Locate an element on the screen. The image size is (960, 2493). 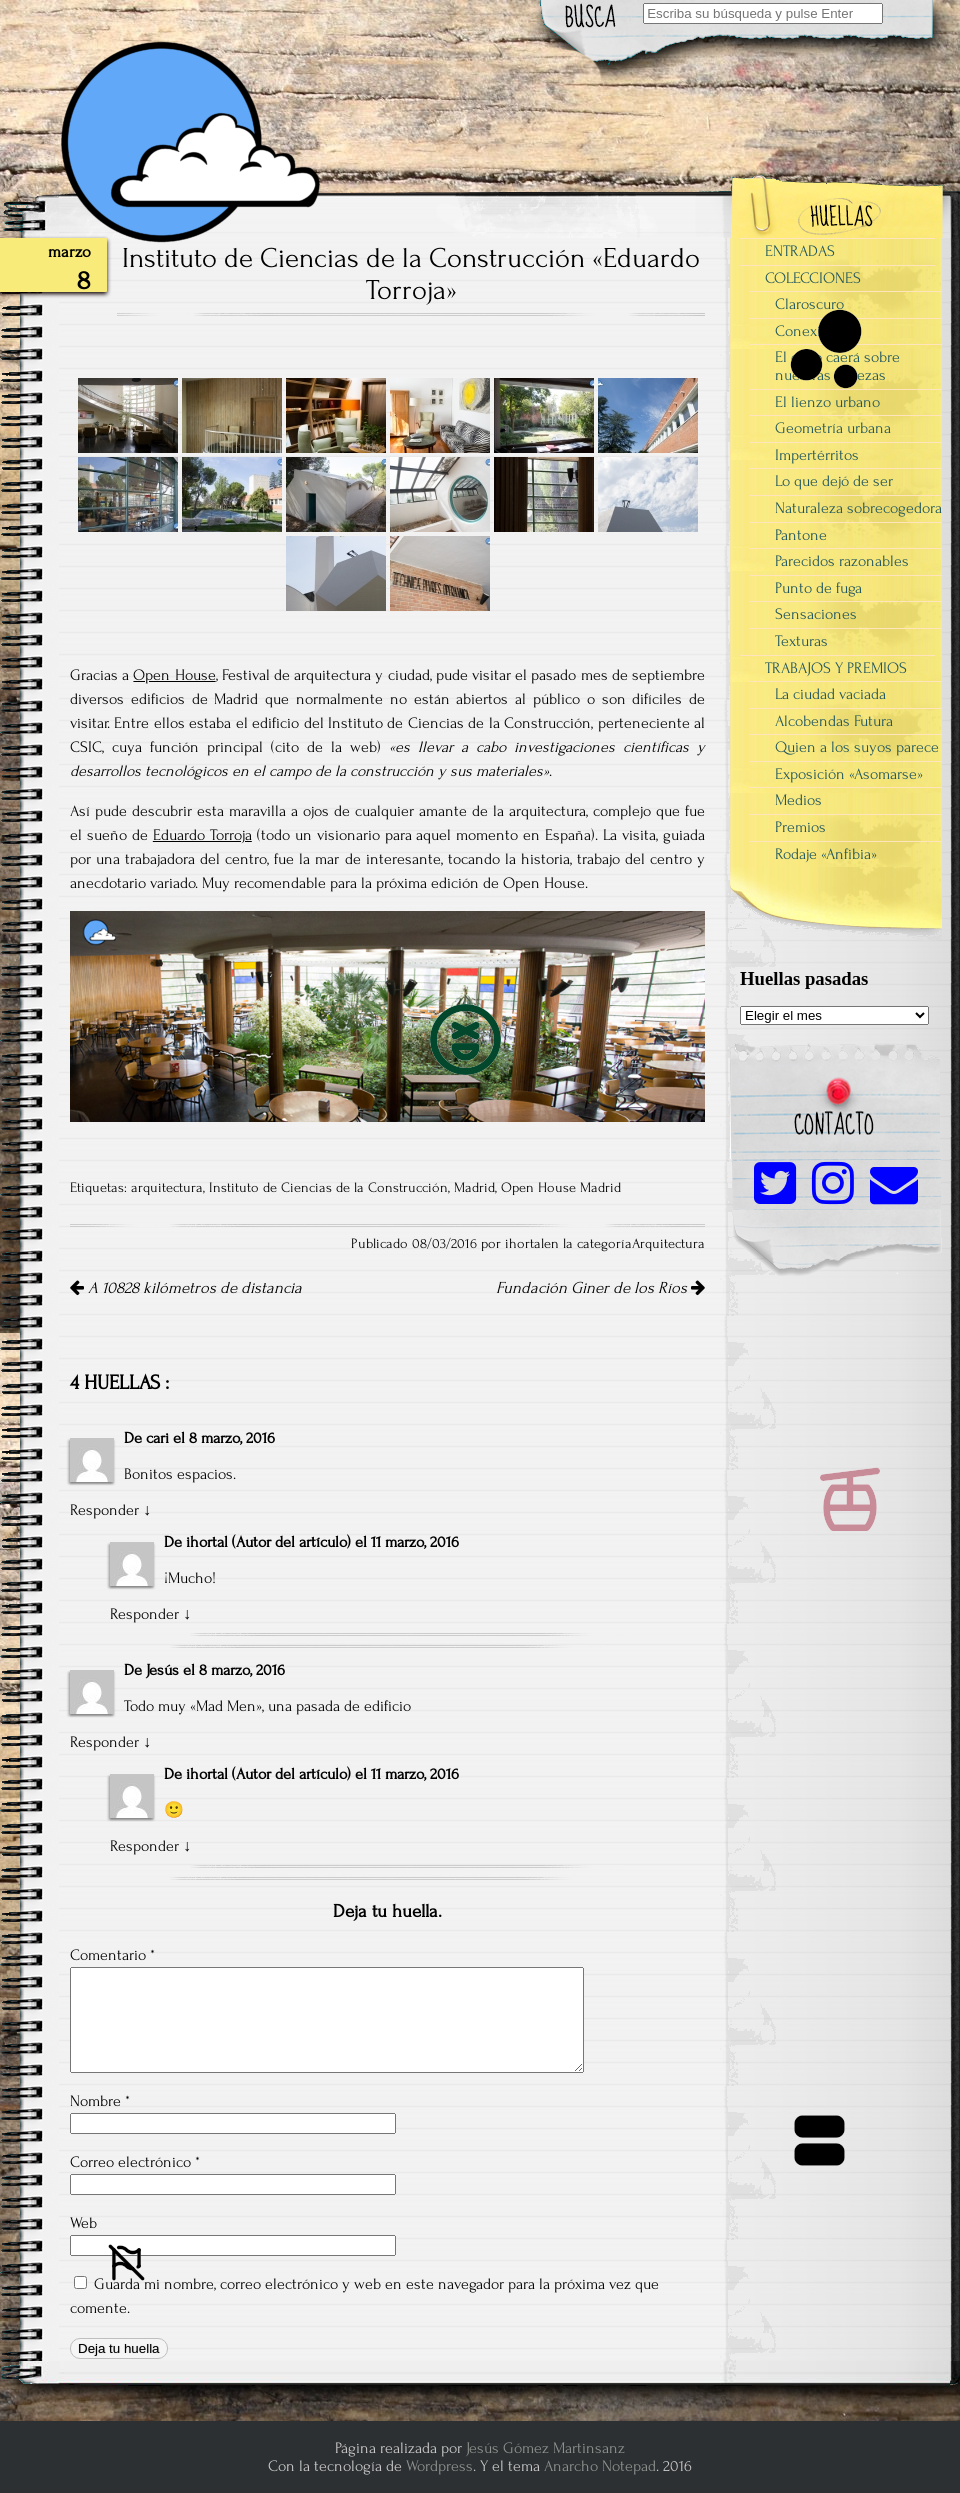
disable flag or marker is located at coordinates (126, 2262).